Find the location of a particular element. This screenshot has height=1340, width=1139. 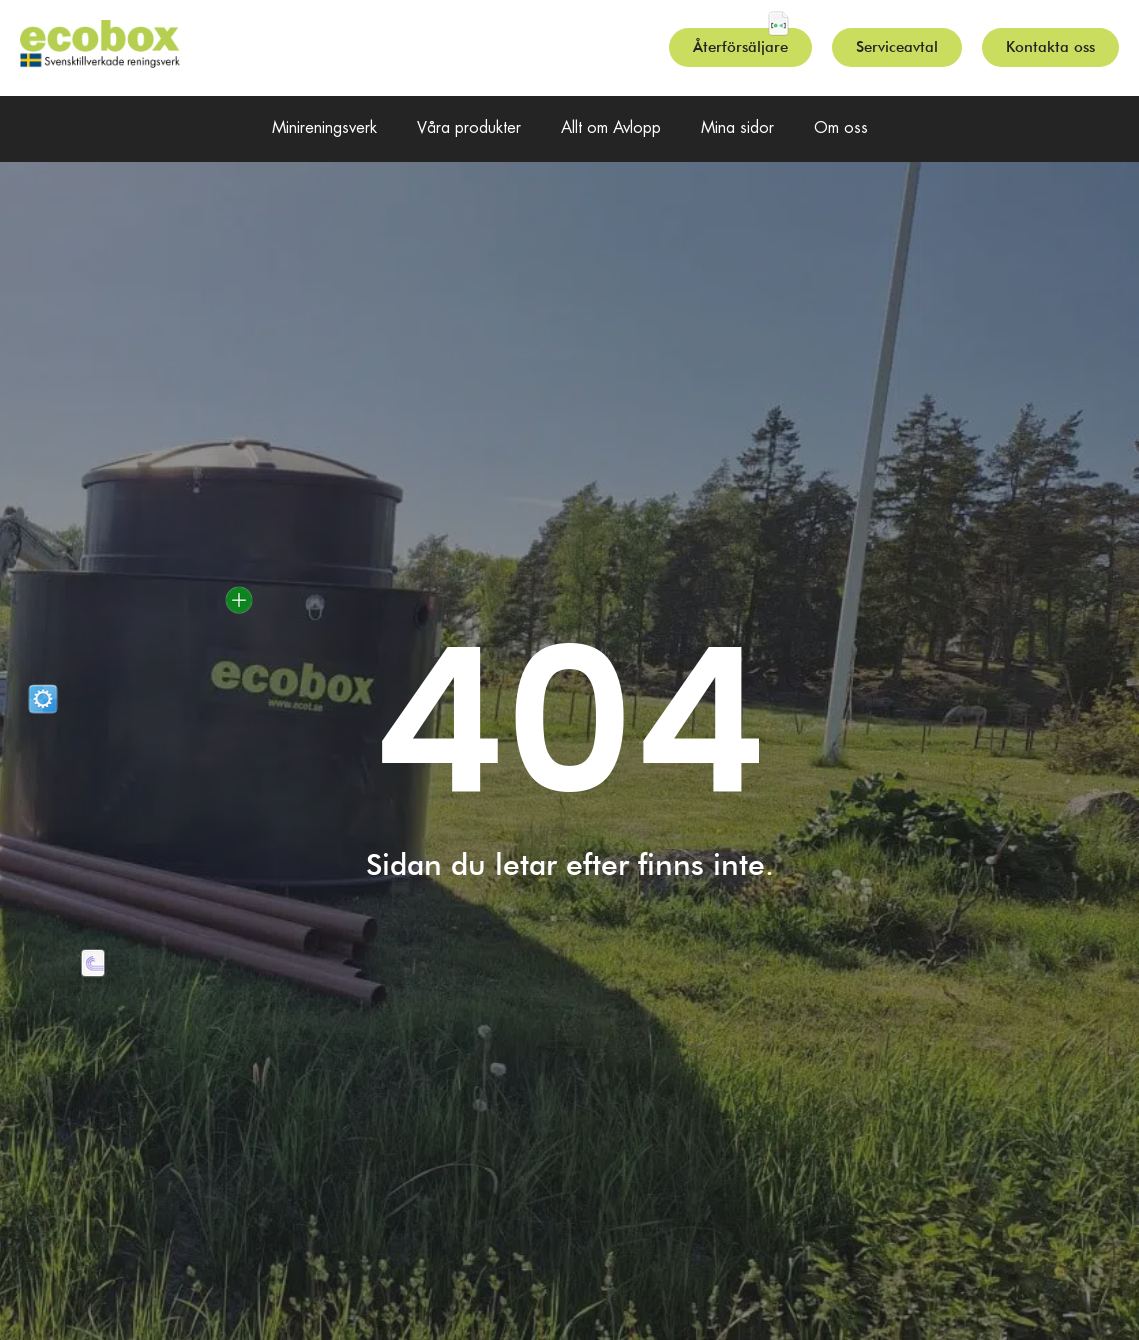

windows executable file type indicator is located at coordinates (43, 699).